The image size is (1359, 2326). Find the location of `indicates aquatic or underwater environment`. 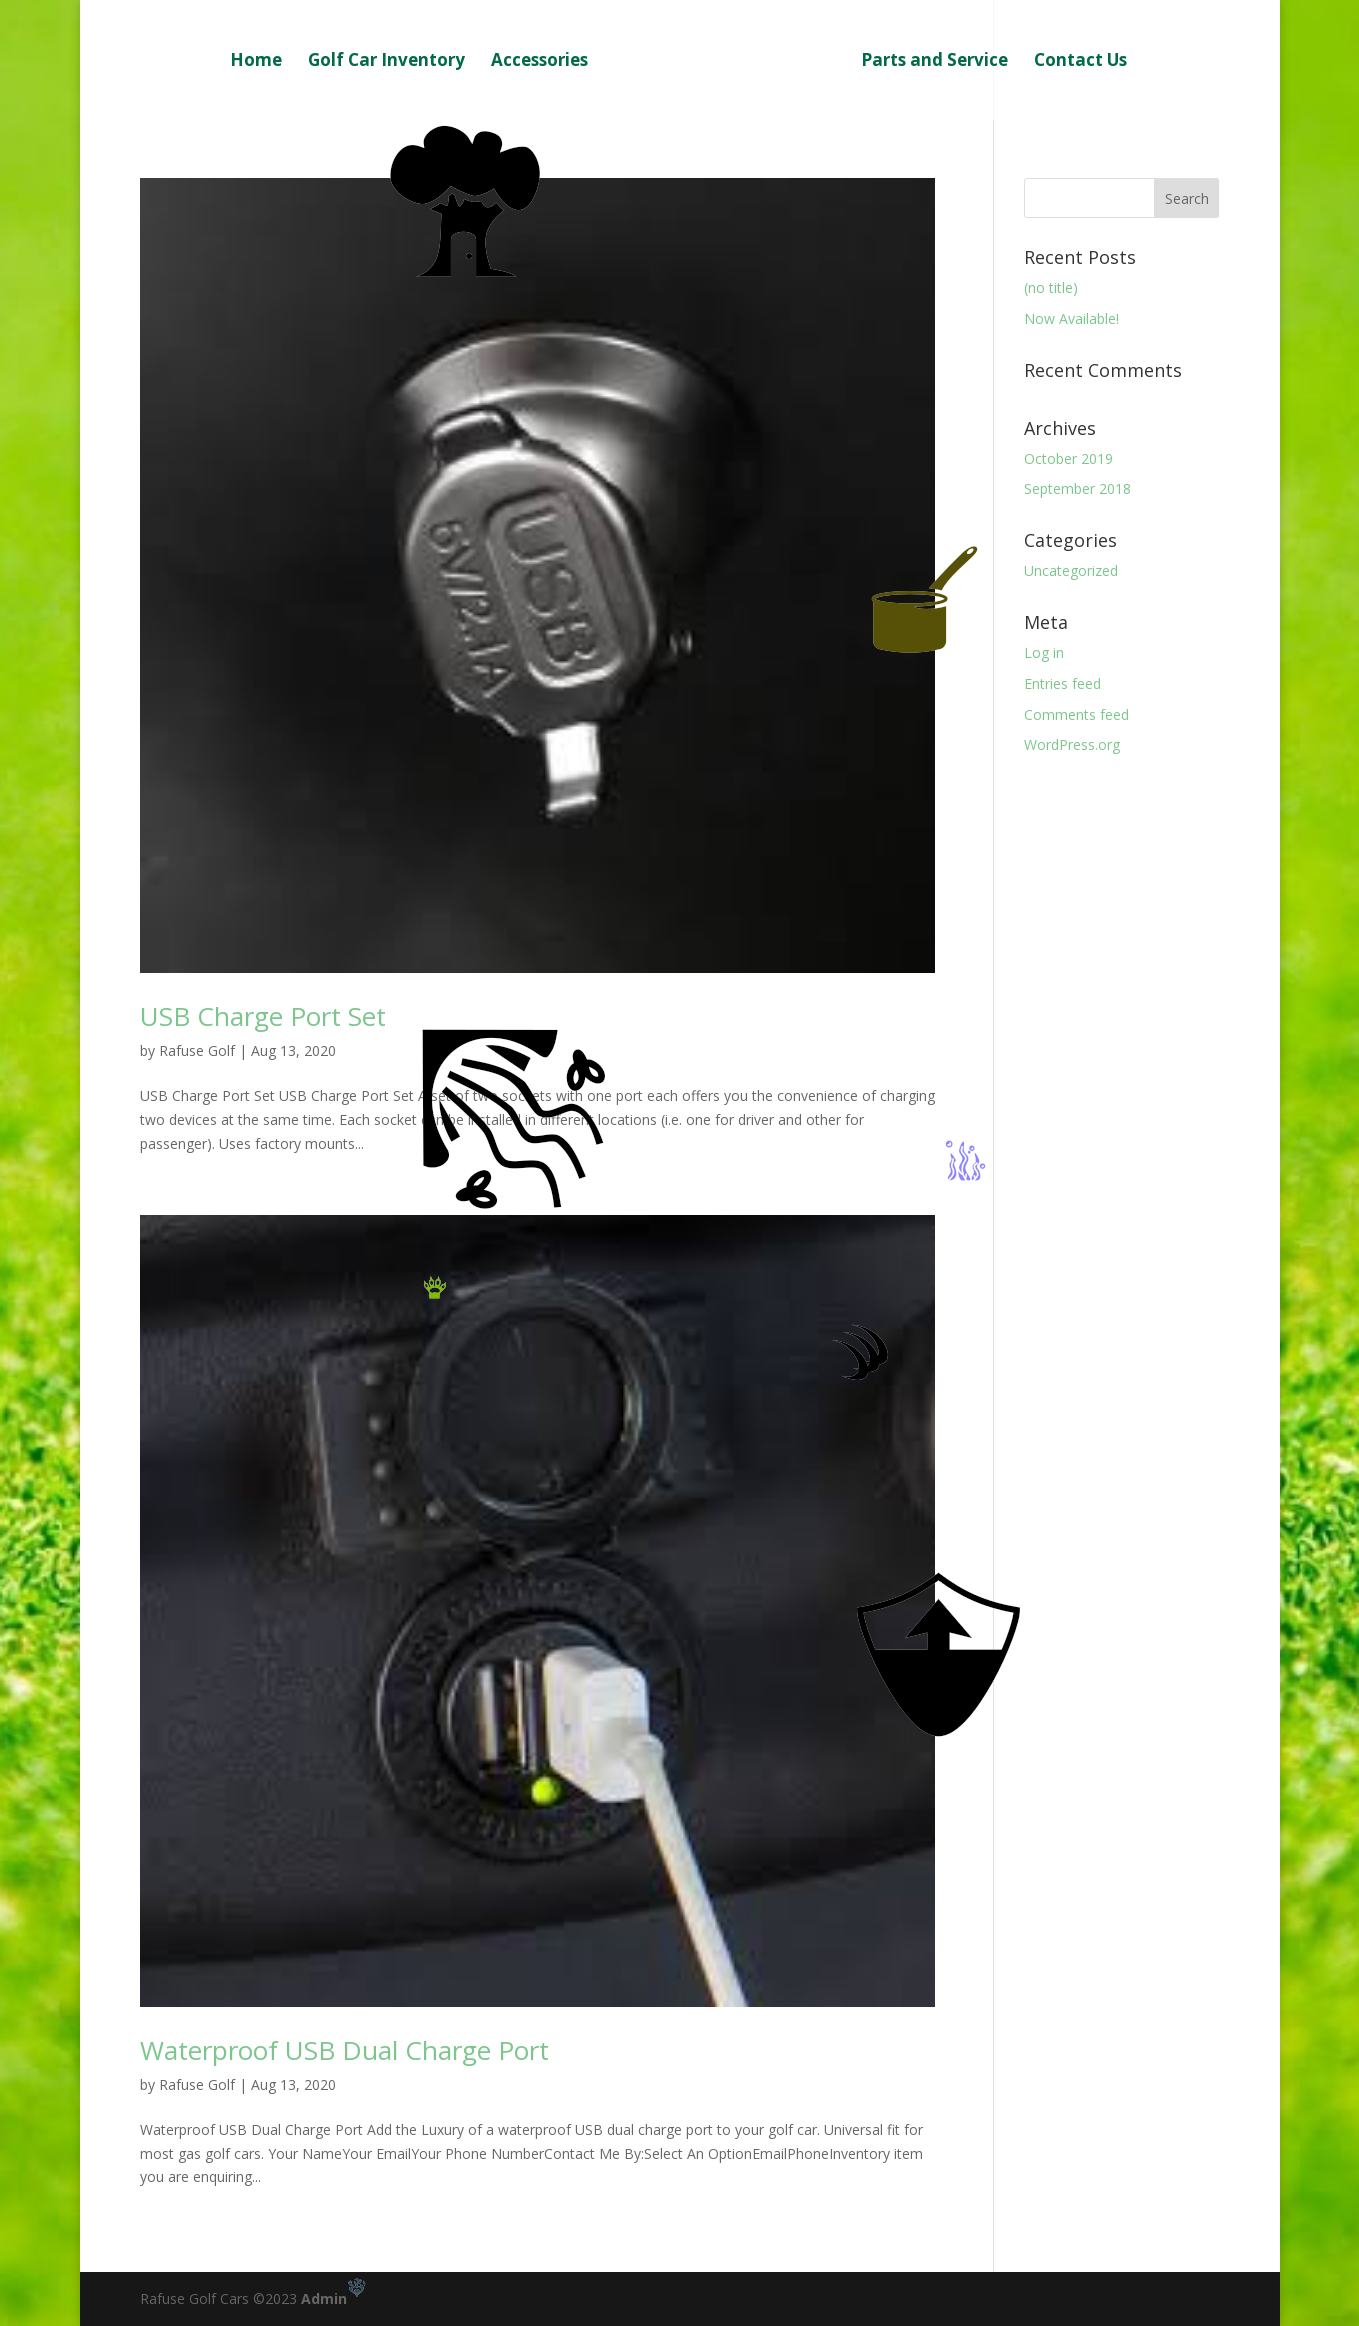

indicates aquatic or underwater environment is located at coordinates (965, 1160).